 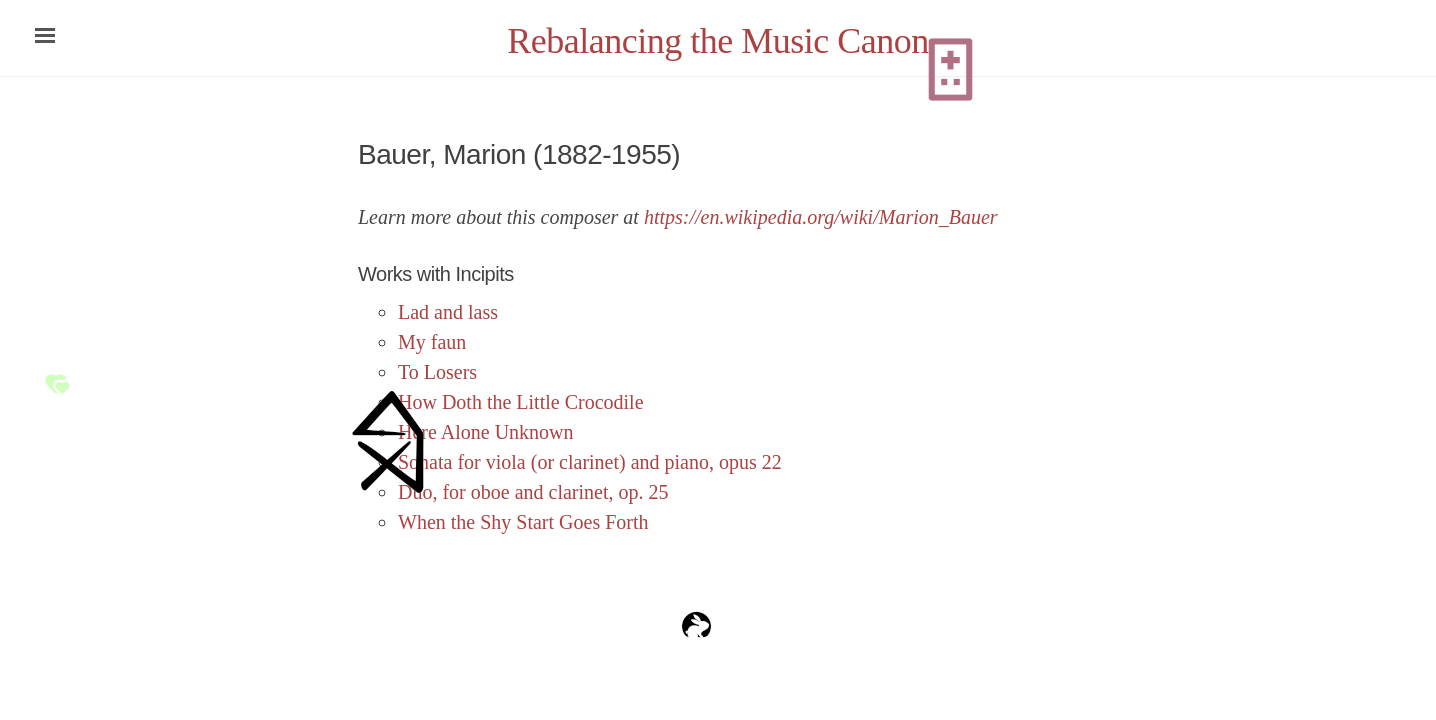 What do you see at coordinates (57, 384) in the screenshot?
I see `add to favorites or liked items` at bounding box center [57, 384].